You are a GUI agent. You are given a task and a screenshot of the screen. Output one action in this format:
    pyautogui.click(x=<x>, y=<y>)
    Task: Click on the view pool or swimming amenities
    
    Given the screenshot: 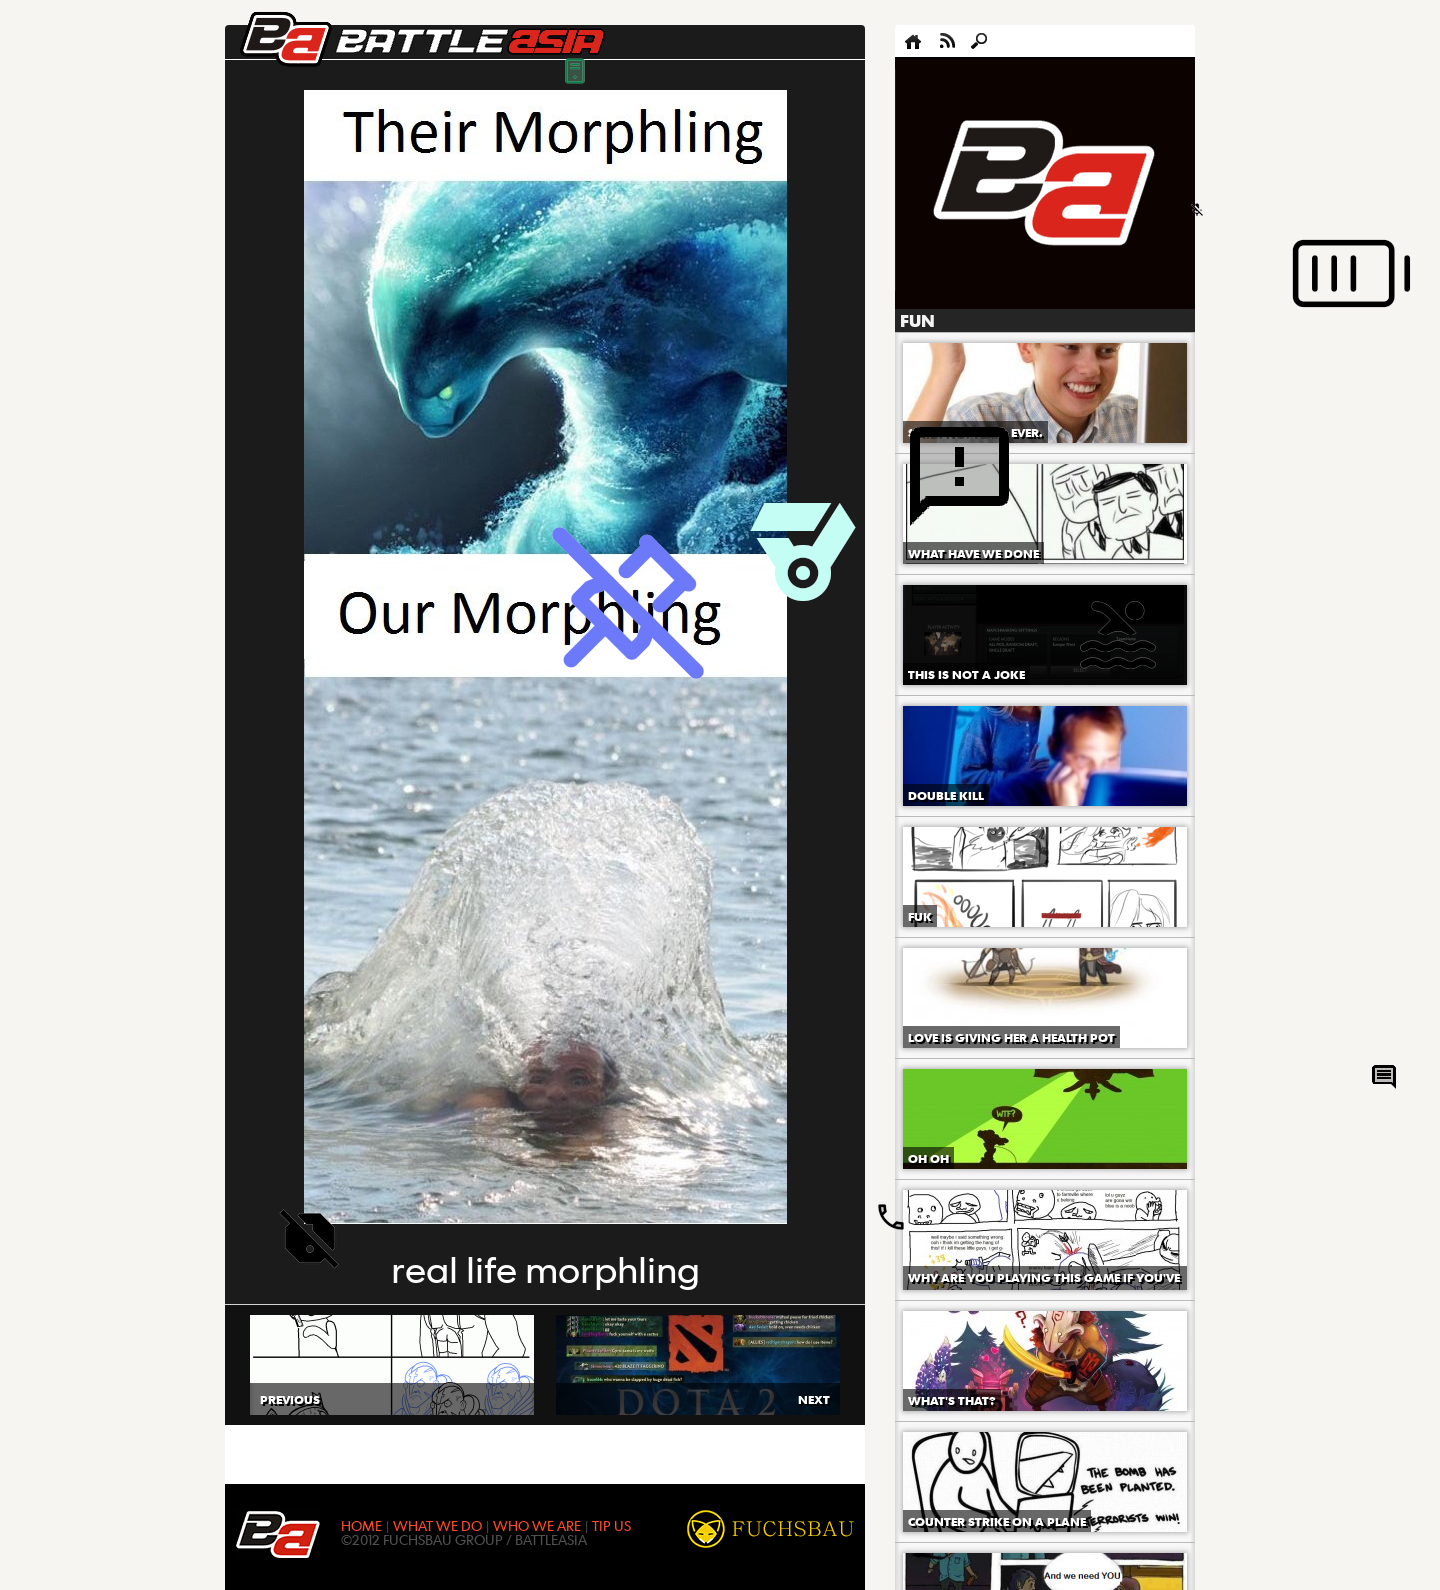 What is the action you would take?
    pyautogui.click(x=1118, y=635)
    